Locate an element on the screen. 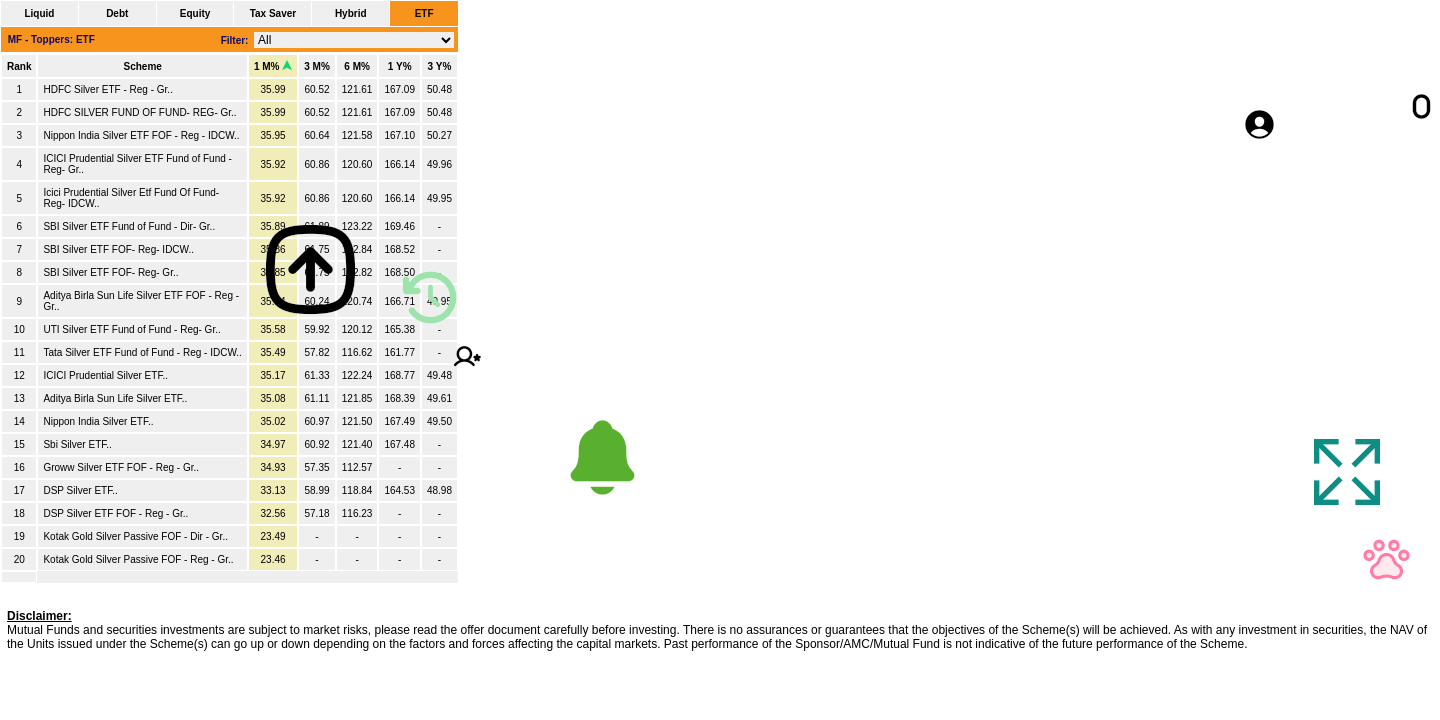  upload a file or document is located at coordinates (310, 269).